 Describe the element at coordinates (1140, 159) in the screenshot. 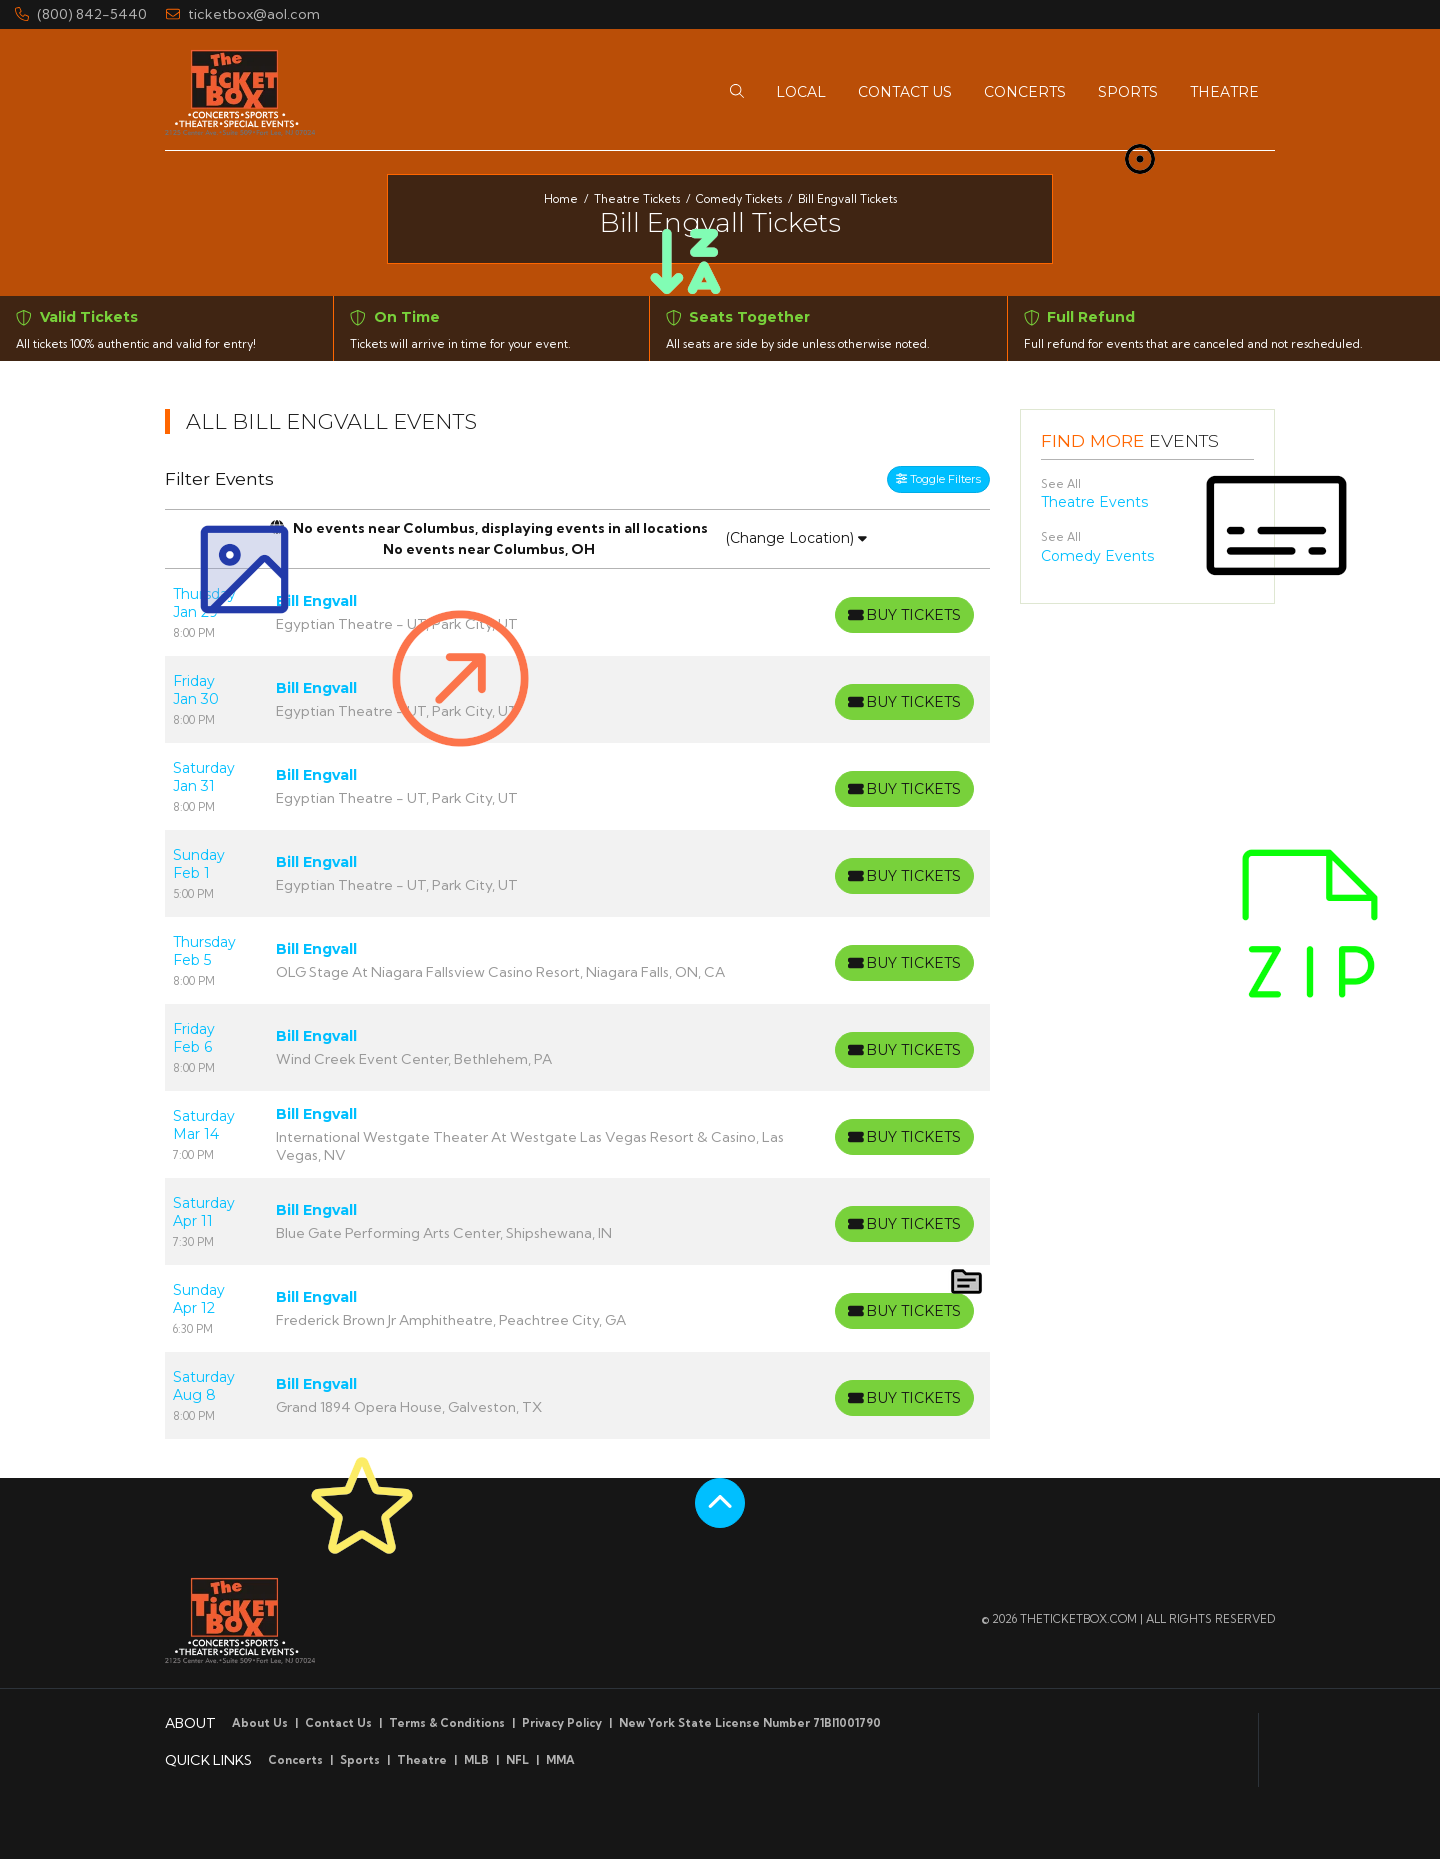

I see `start recording audio or video` at that location.